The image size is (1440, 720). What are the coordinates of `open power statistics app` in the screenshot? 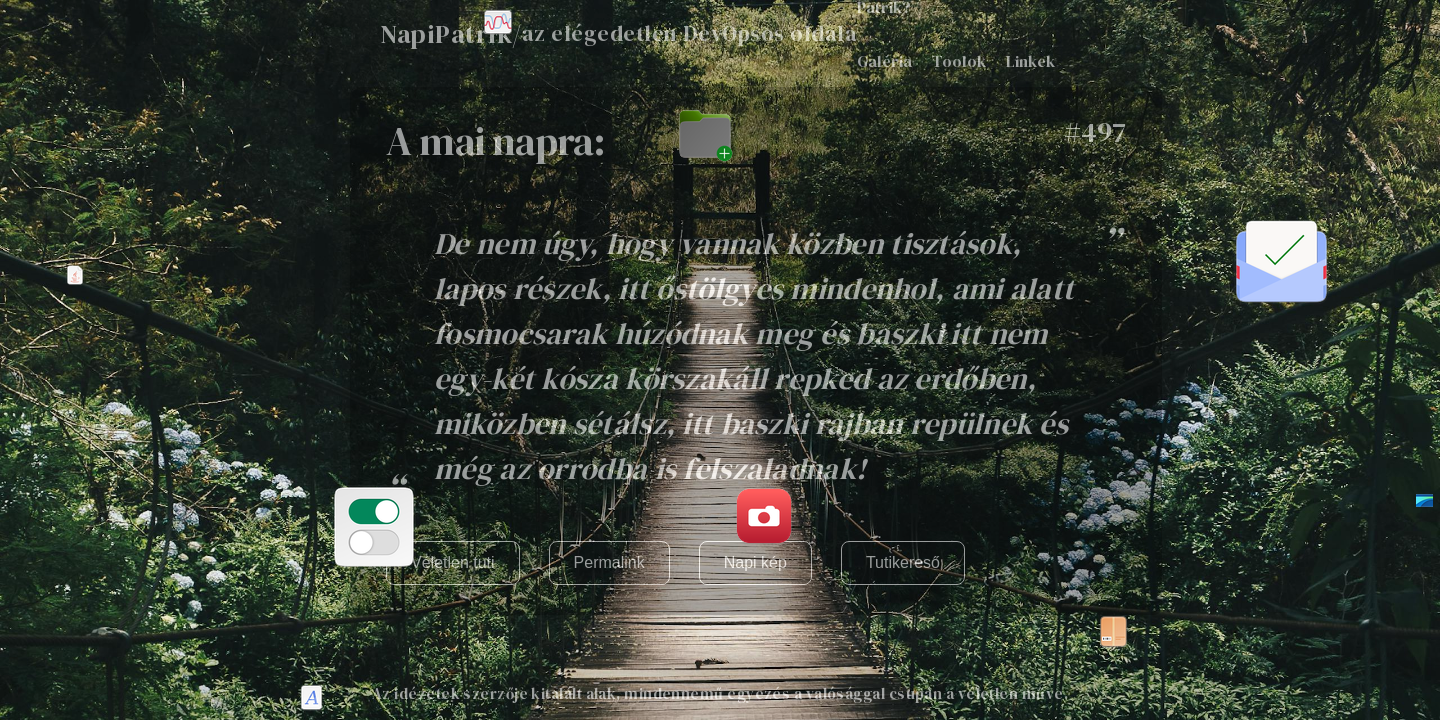 It's located at (498, 22).